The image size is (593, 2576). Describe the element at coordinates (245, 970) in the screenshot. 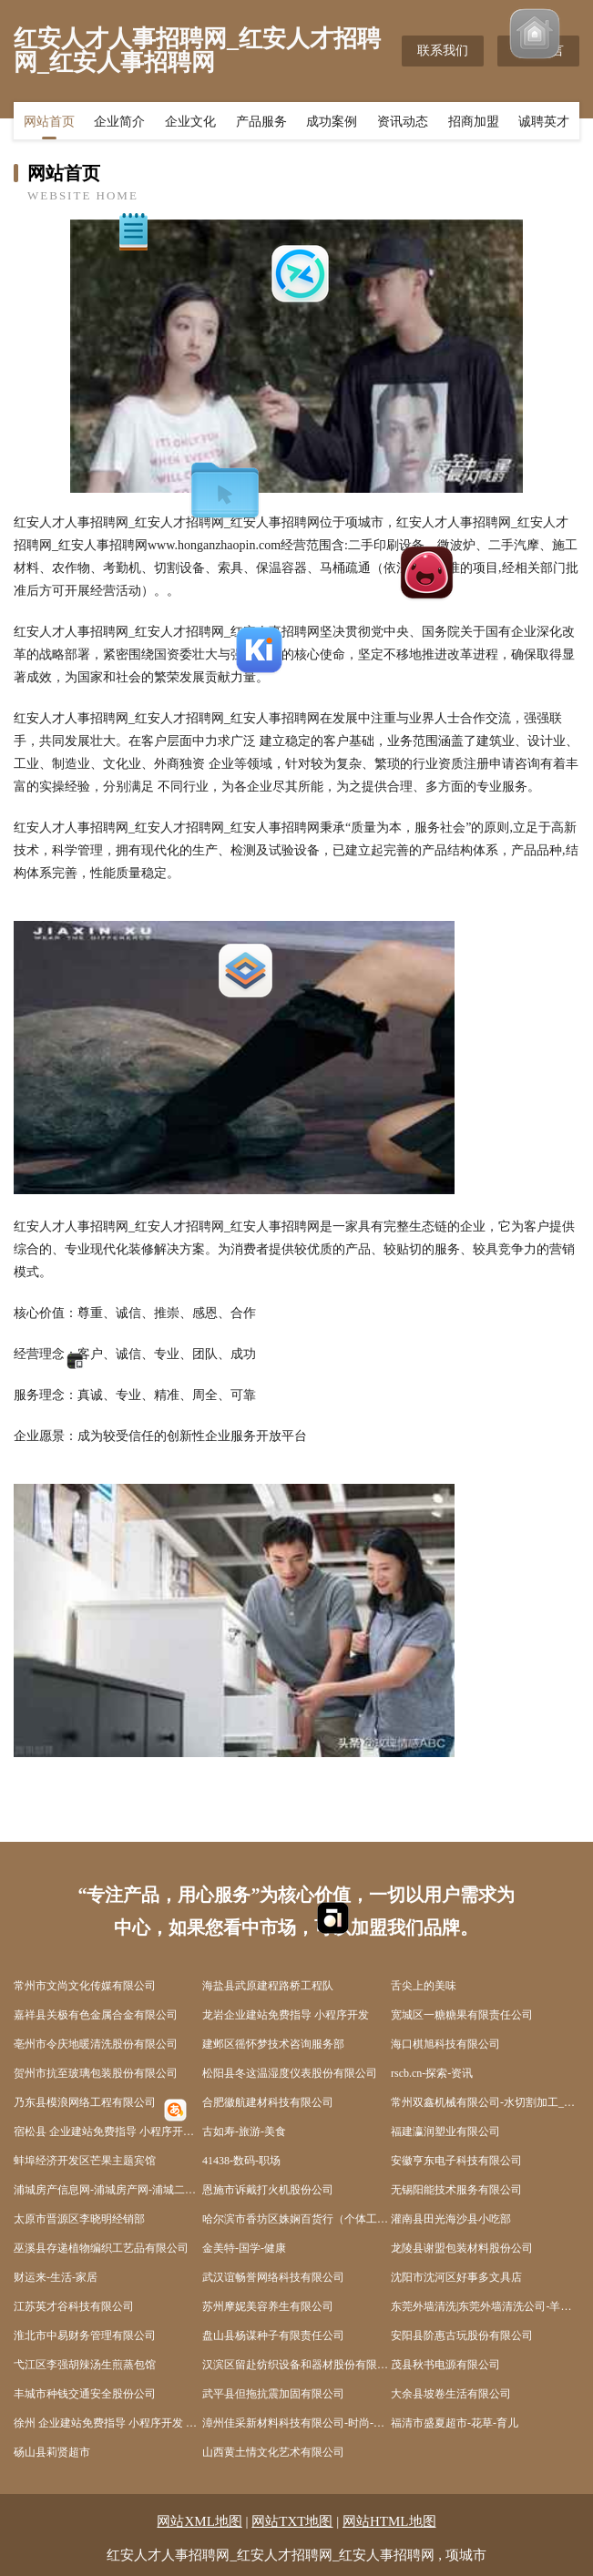

I see `open ripcord messaging app` at that location.